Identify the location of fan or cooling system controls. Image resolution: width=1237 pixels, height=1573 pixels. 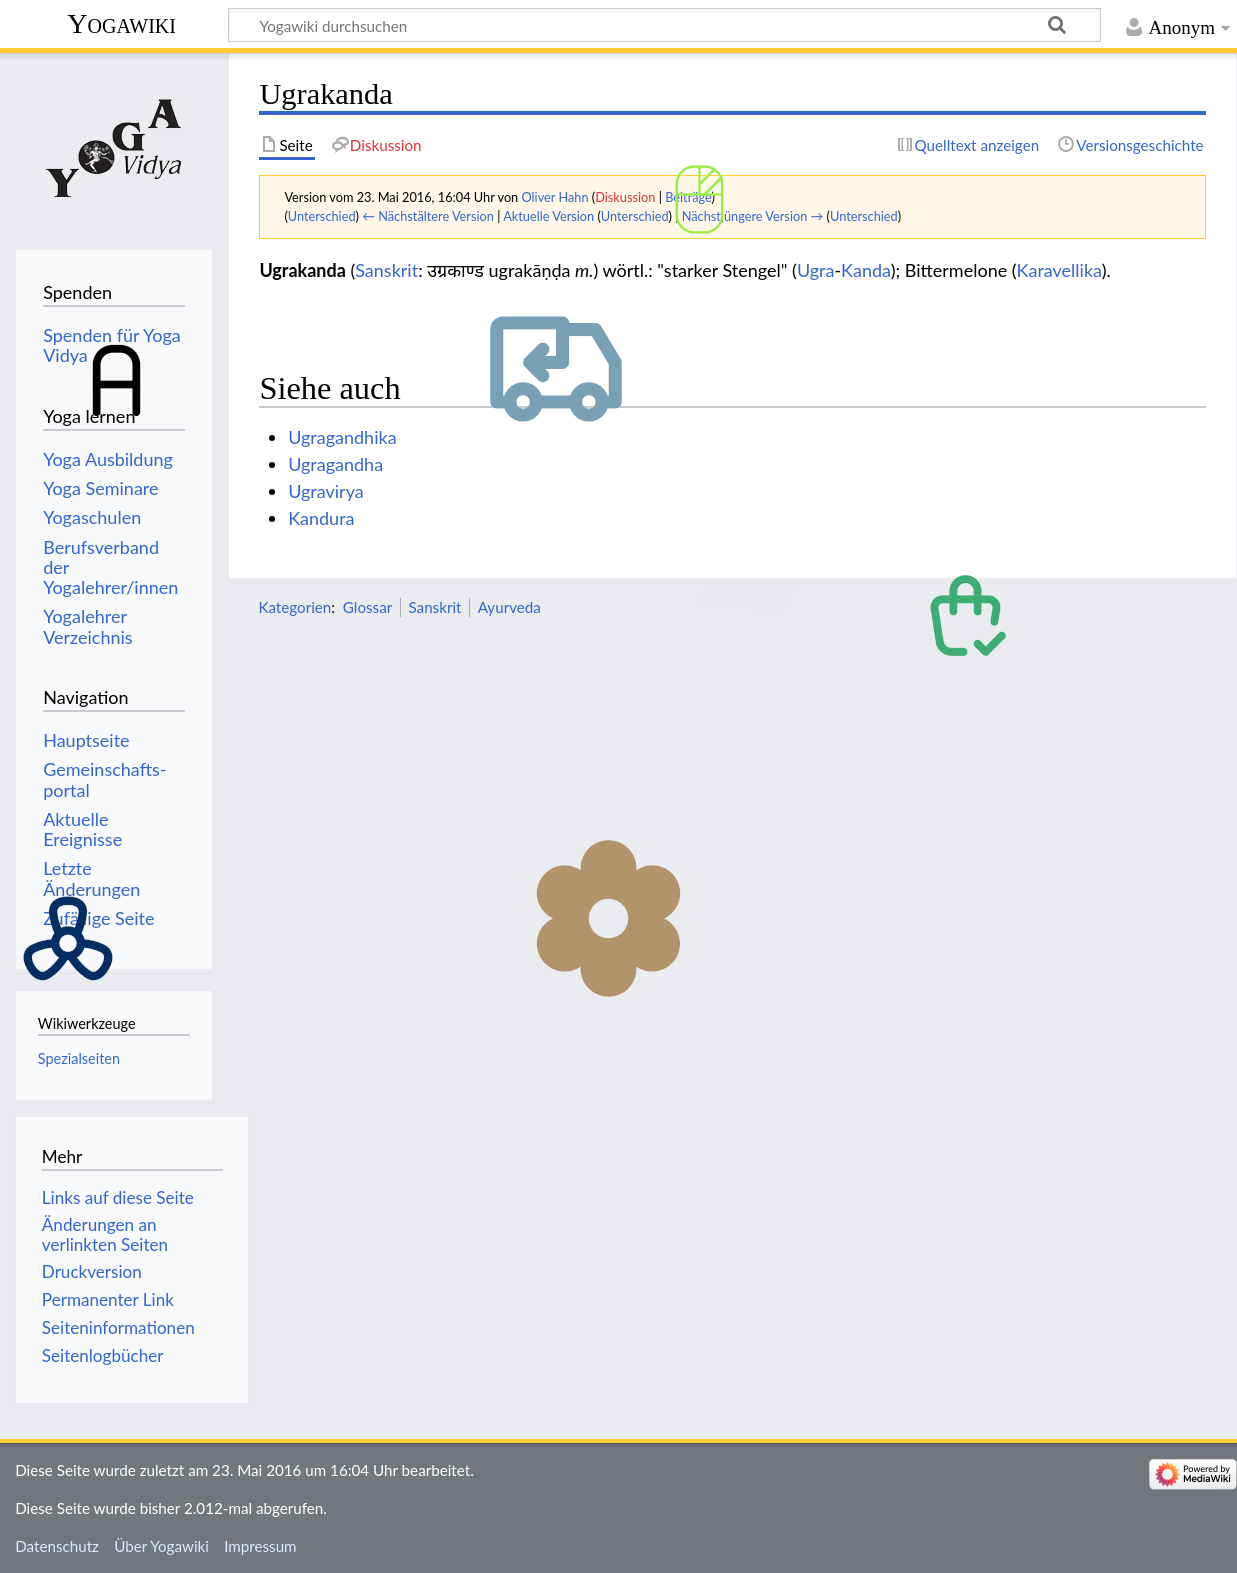
(68, 939).